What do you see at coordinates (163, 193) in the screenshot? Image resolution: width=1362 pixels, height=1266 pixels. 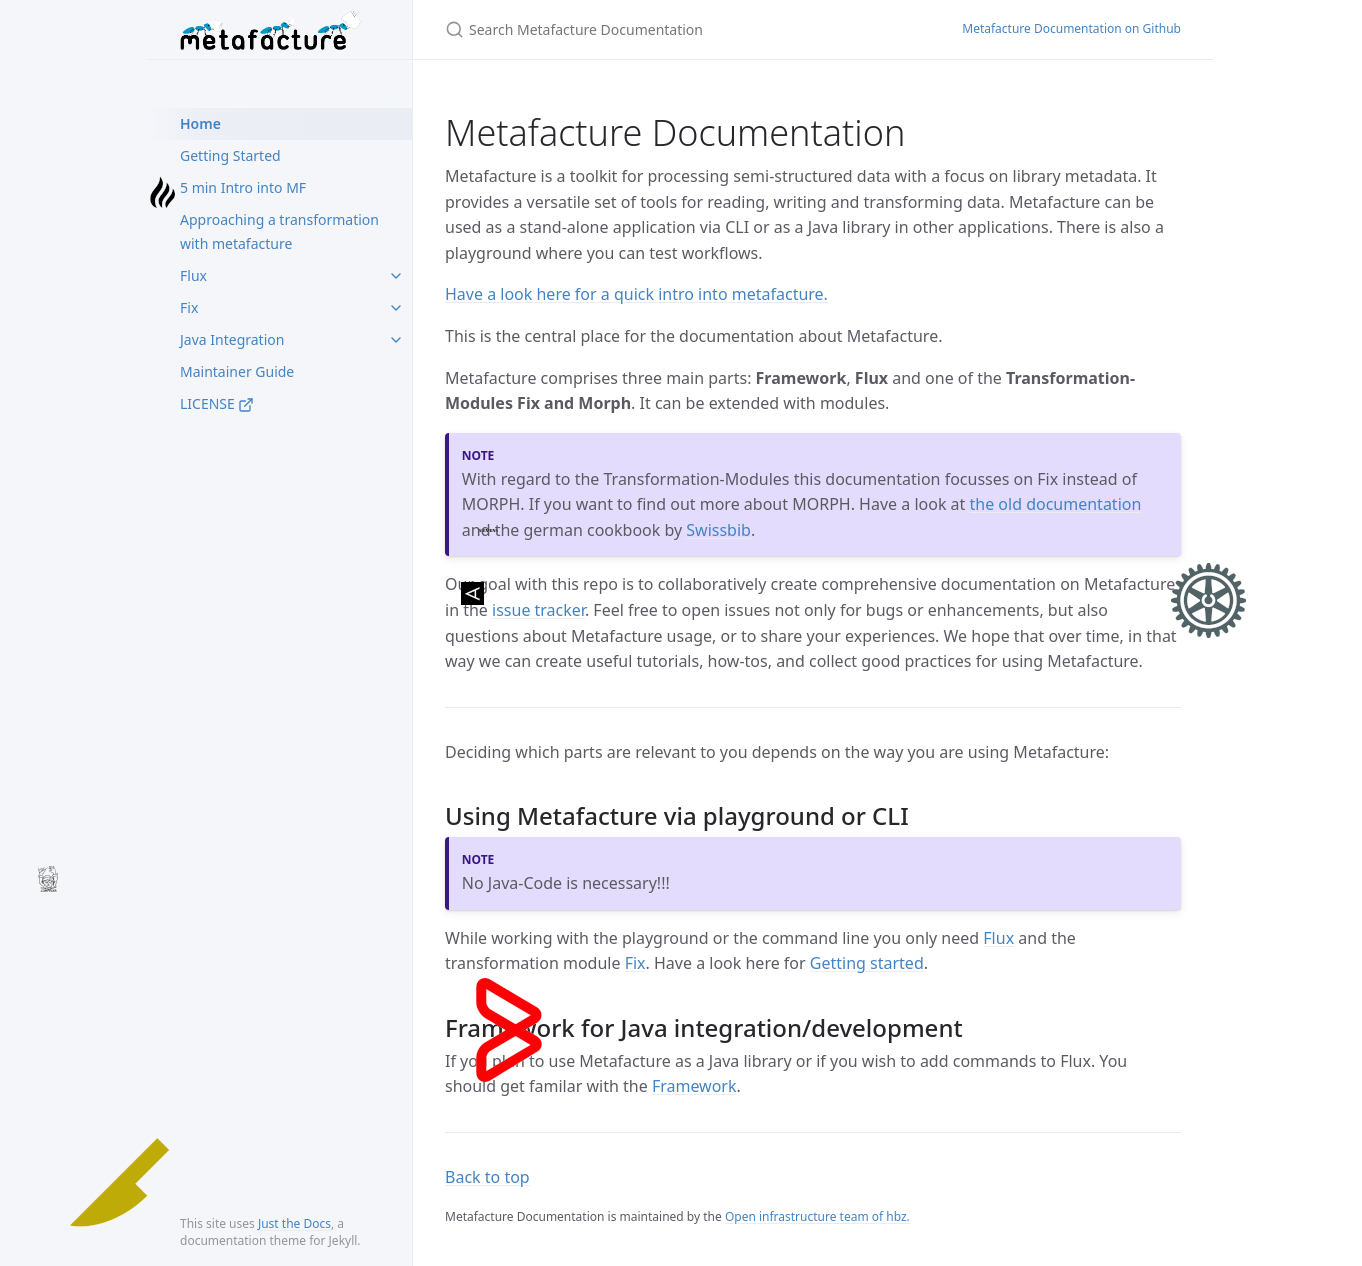 I see `indicates hot or trending content` at bounding box center [163, 193].